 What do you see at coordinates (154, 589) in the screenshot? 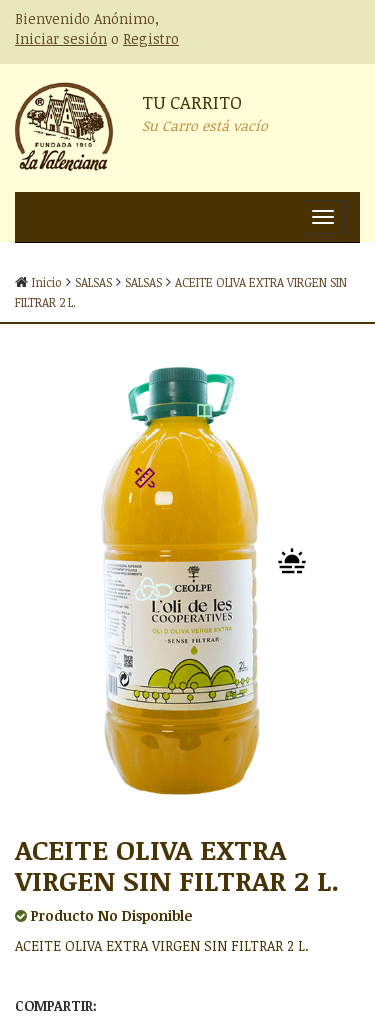
I see `redux-saga library logo` at bounding box center [154, 589].